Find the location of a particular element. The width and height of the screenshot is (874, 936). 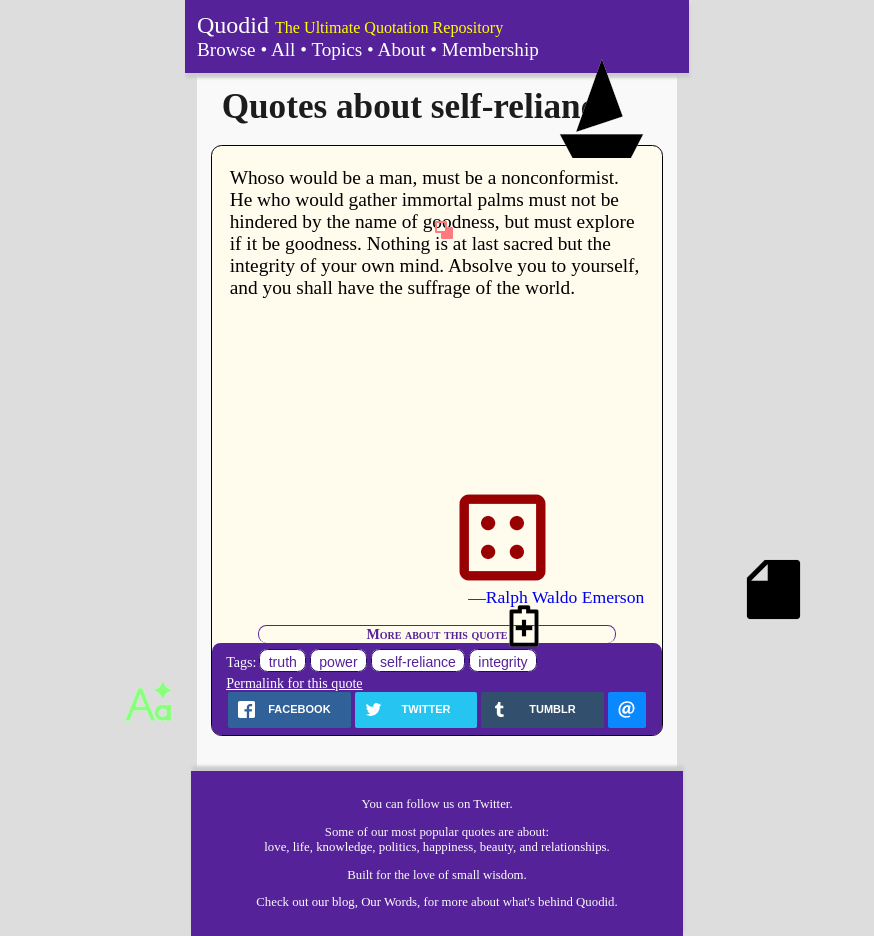

adjust text size with AI assistance is located at coordinates (148, 704).